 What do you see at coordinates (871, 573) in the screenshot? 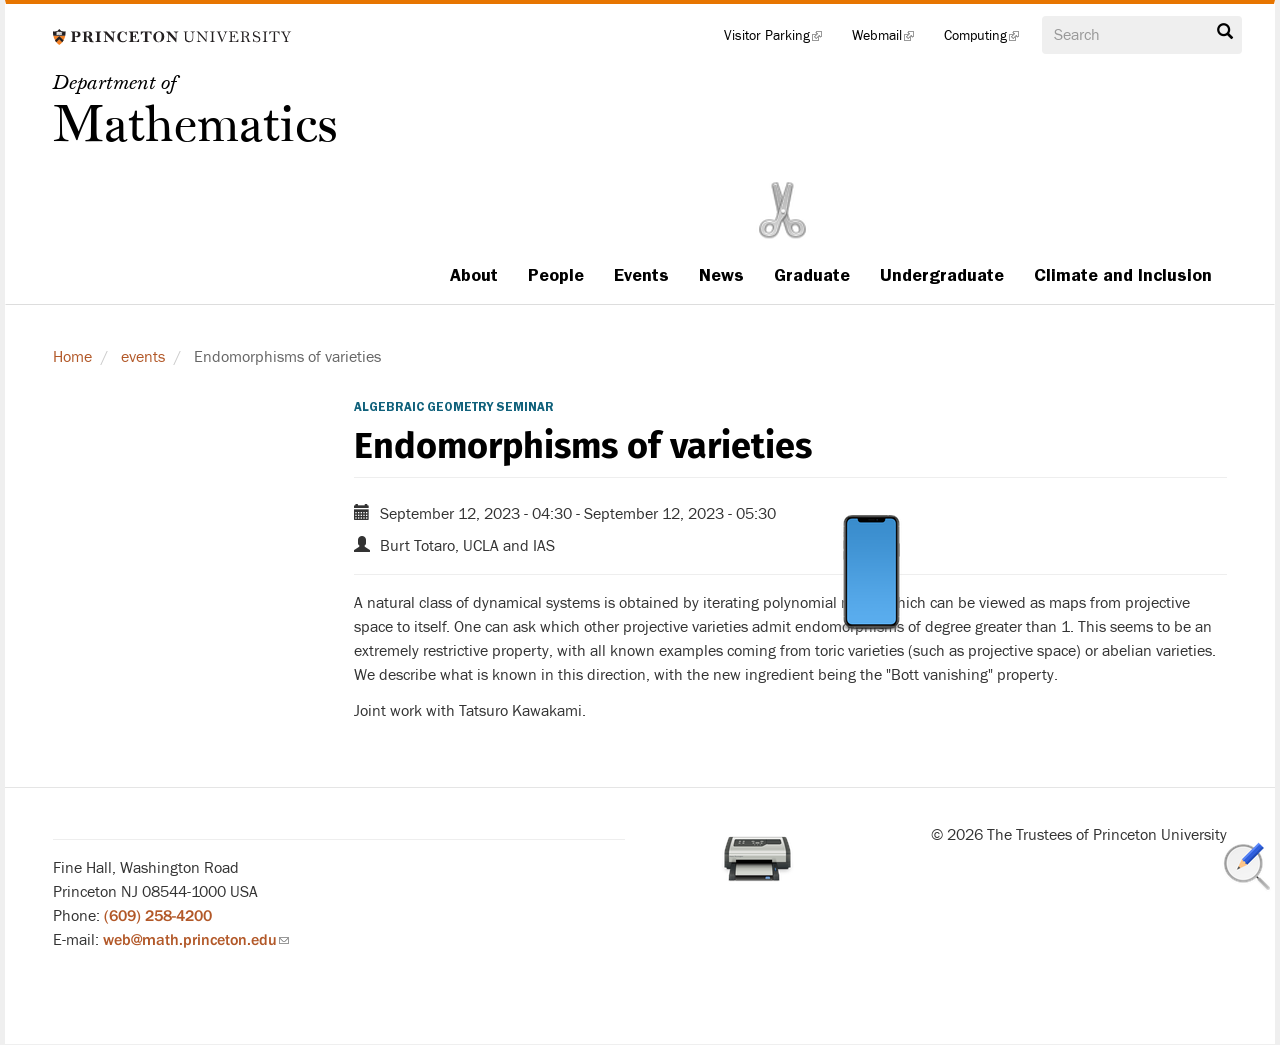
I see `iPhone 11 Pro device icon` at bounding box center [871, 573].